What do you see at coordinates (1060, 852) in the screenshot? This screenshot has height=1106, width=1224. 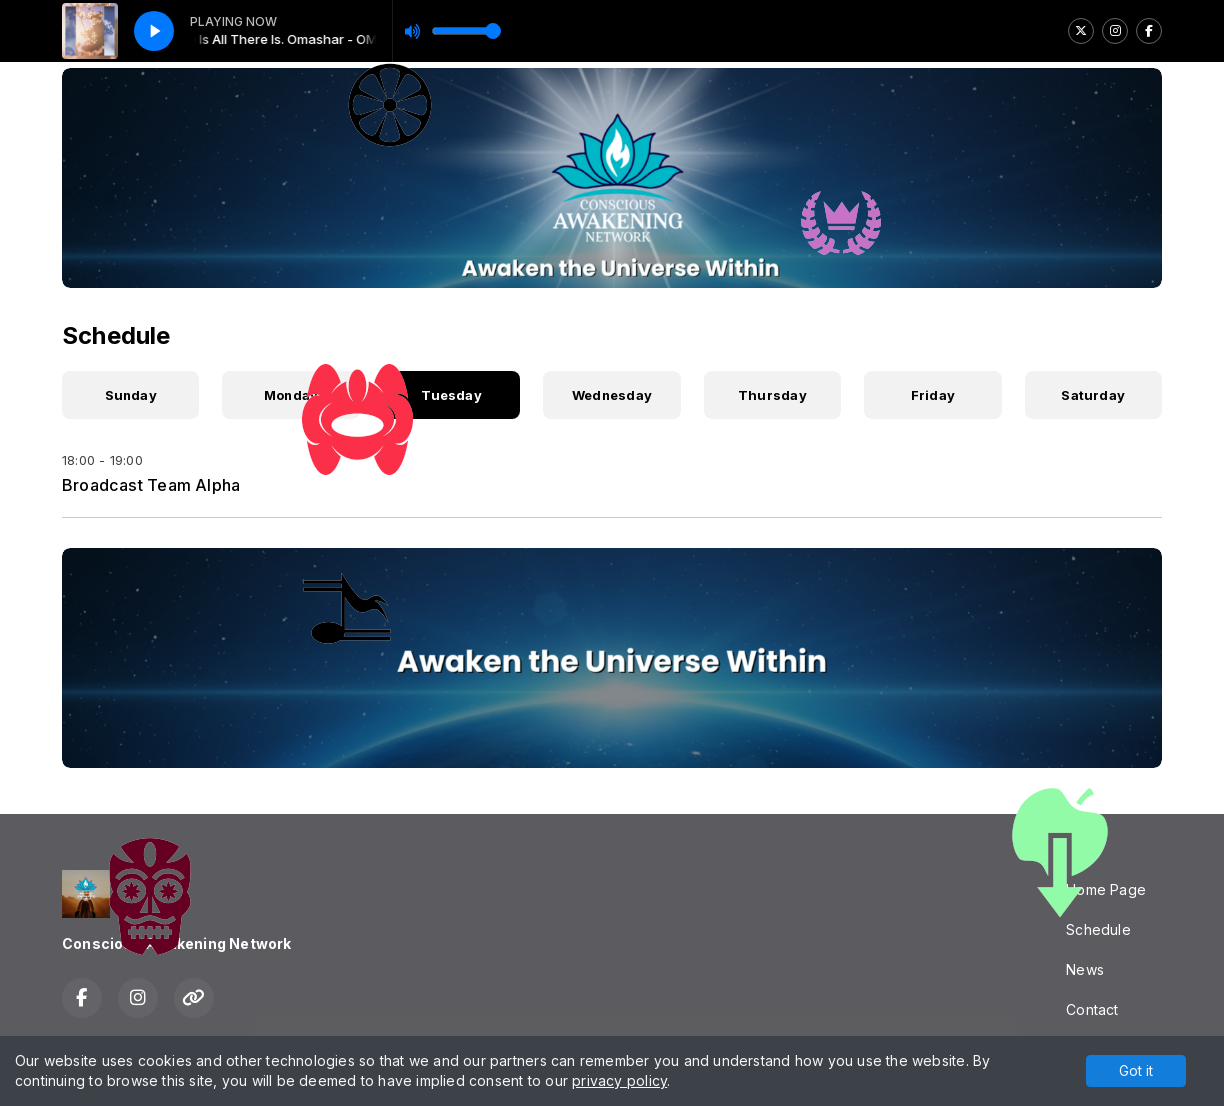 I see `indicates gravitational force or physics simulation` at bounding box center [1060, 852].